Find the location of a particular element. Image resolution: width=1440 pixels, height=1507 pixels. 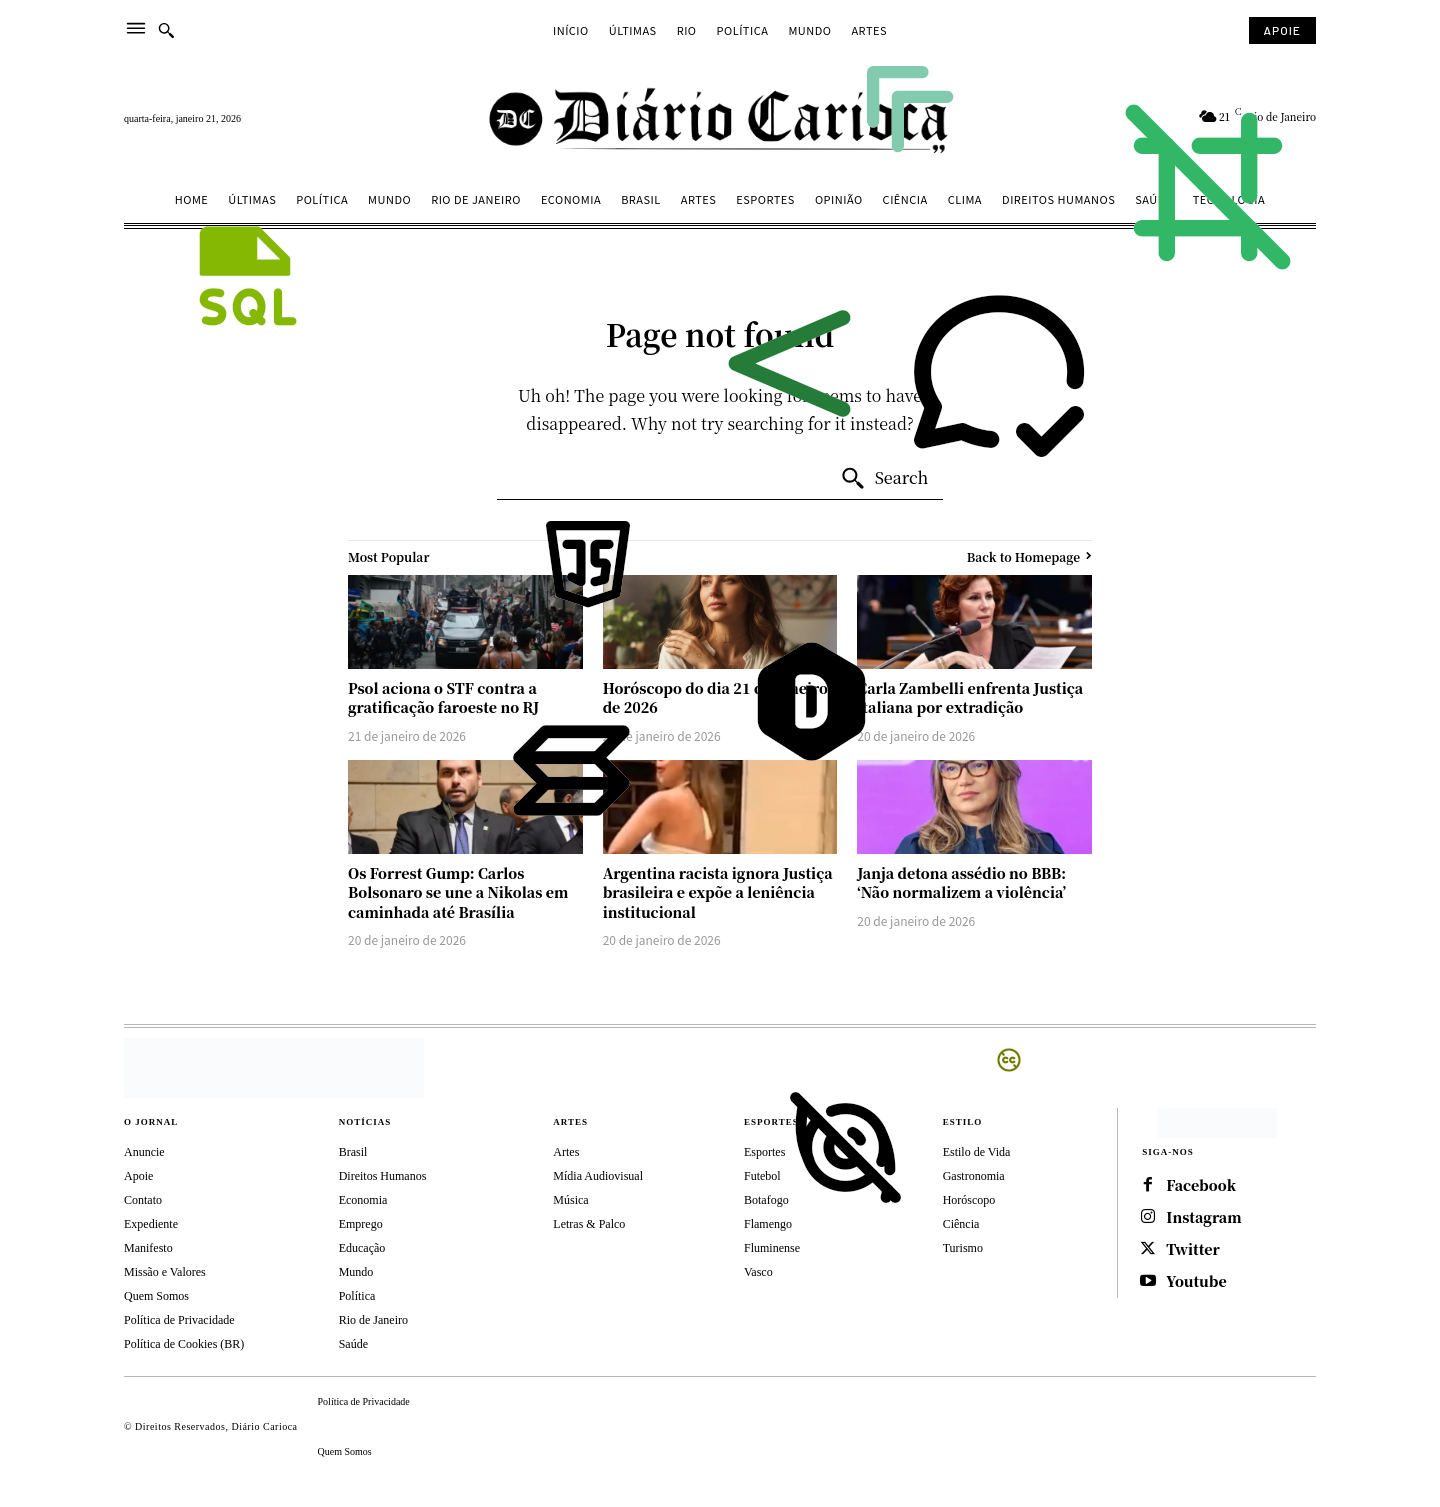

open an SQL database file is located at coordinates (245, 280).